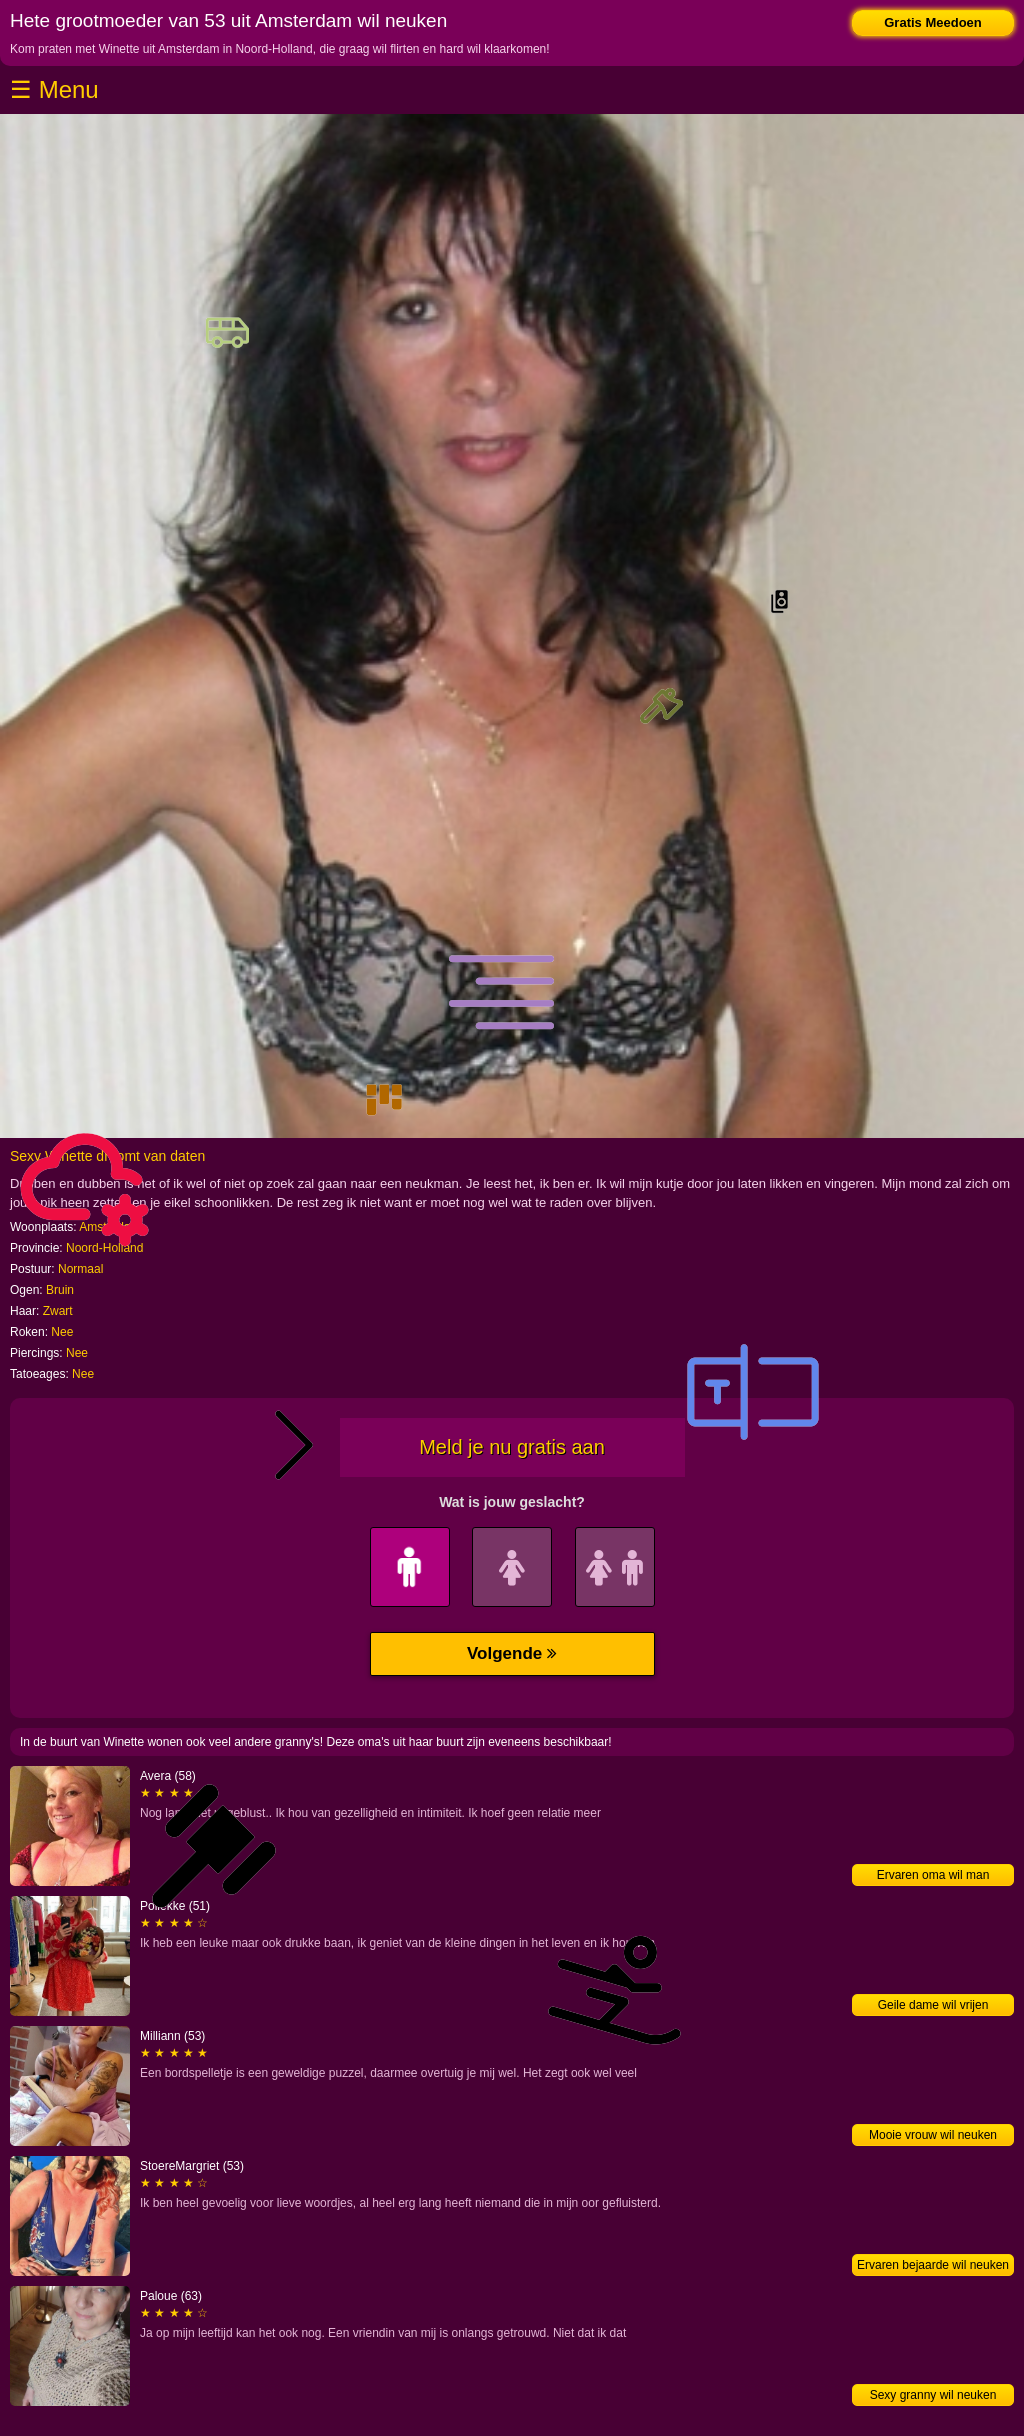  I want to click on access speaker group settings, so click(779, 601).